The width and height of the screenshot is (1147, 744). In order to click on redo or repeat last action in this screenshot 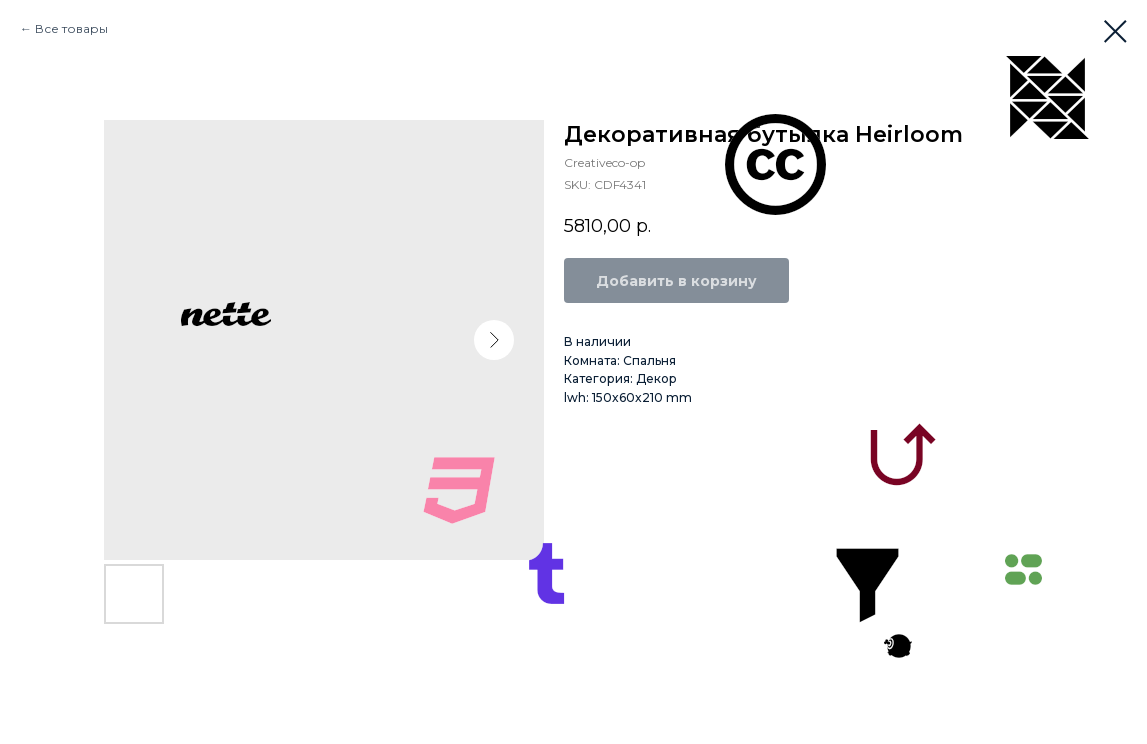, I will do `click(900, 456)`.